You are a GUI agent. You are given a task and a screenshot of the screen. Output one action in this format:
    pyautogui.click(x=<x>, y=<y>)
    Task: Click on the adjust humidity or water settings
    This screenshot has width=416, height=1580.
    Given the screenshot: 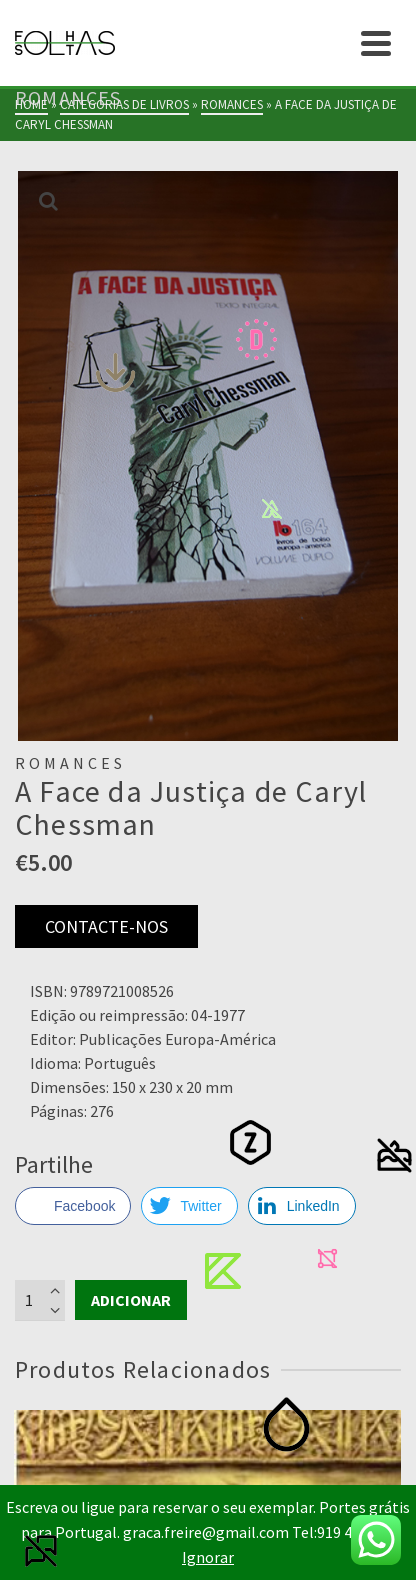 What is the action you would take?
    pyautogui.click(x=286, y=1423)
    